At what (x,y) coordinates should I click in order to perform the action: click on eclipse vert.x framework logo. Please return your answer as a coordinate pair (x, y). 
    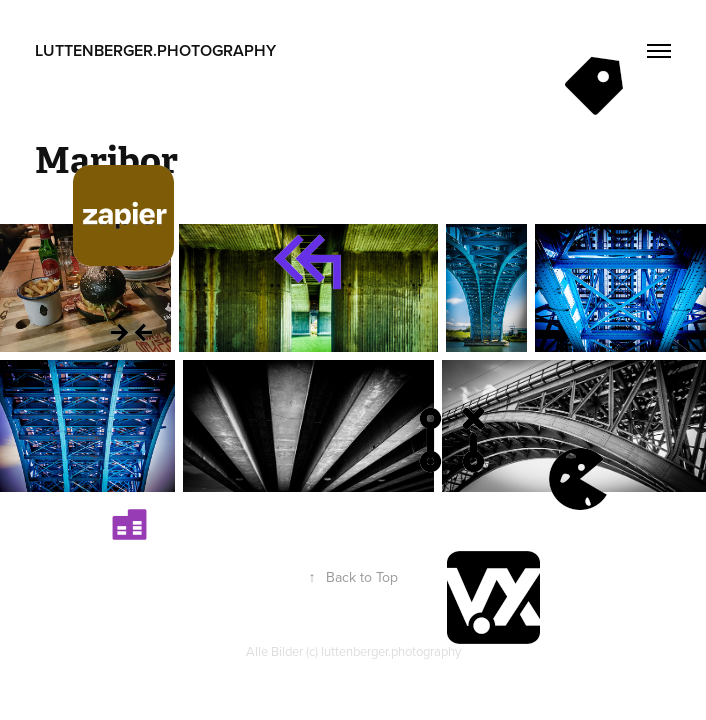
    Looking at the image, I should click on (493, 597).